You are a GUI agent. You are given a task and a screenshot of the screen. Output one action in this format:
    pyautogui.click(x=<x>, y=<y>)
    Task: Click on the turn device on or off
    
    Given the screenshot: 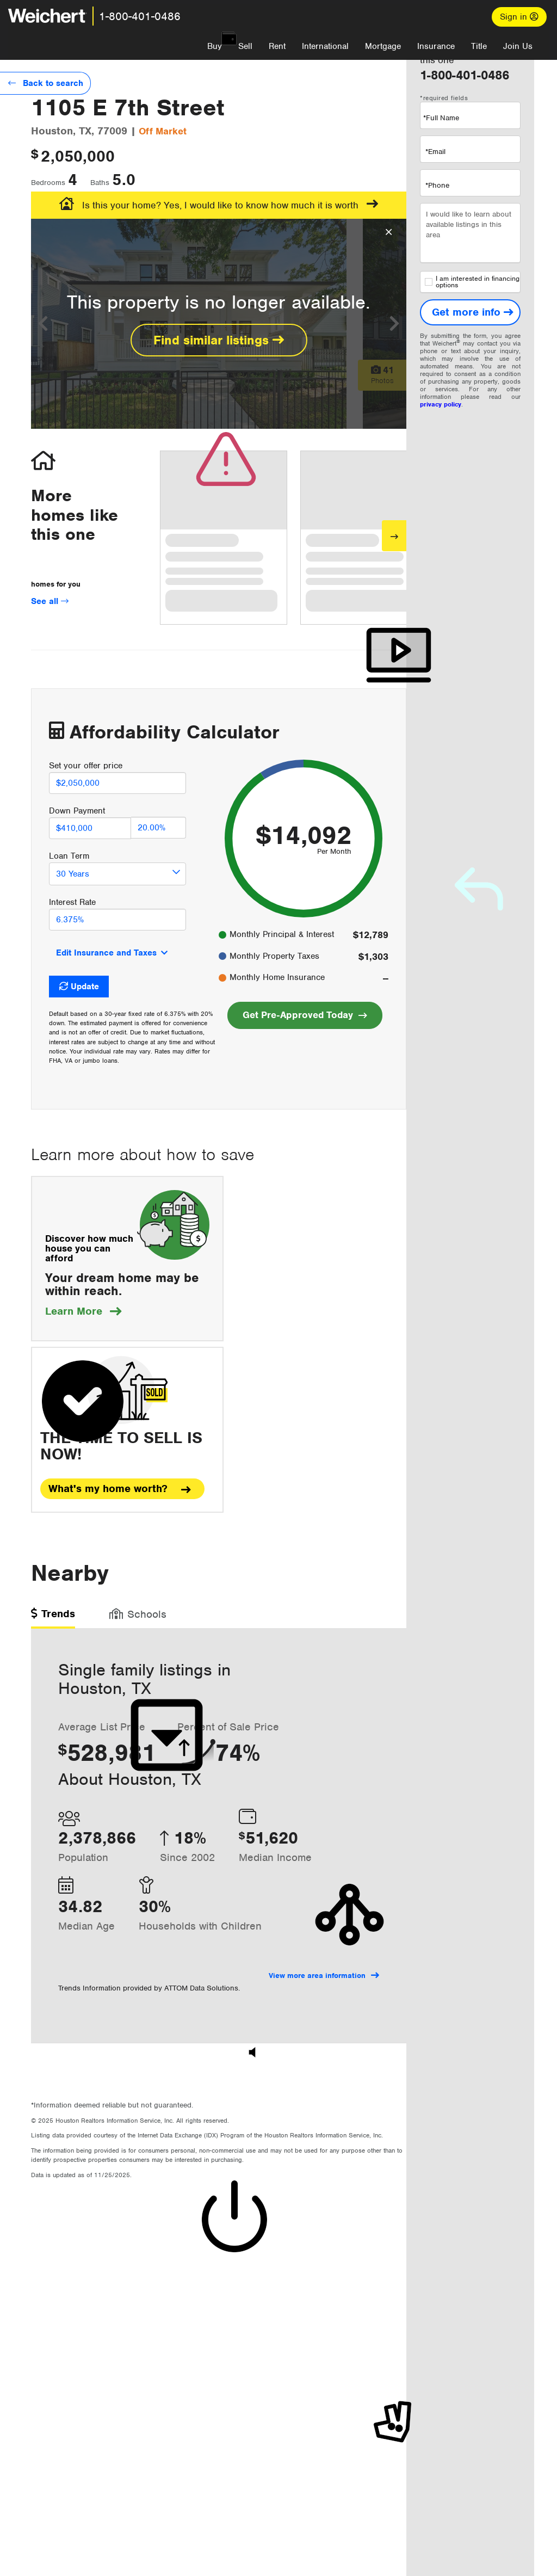 What is the action you would take?
    pyautogui.click(x=234, y=2216)
    